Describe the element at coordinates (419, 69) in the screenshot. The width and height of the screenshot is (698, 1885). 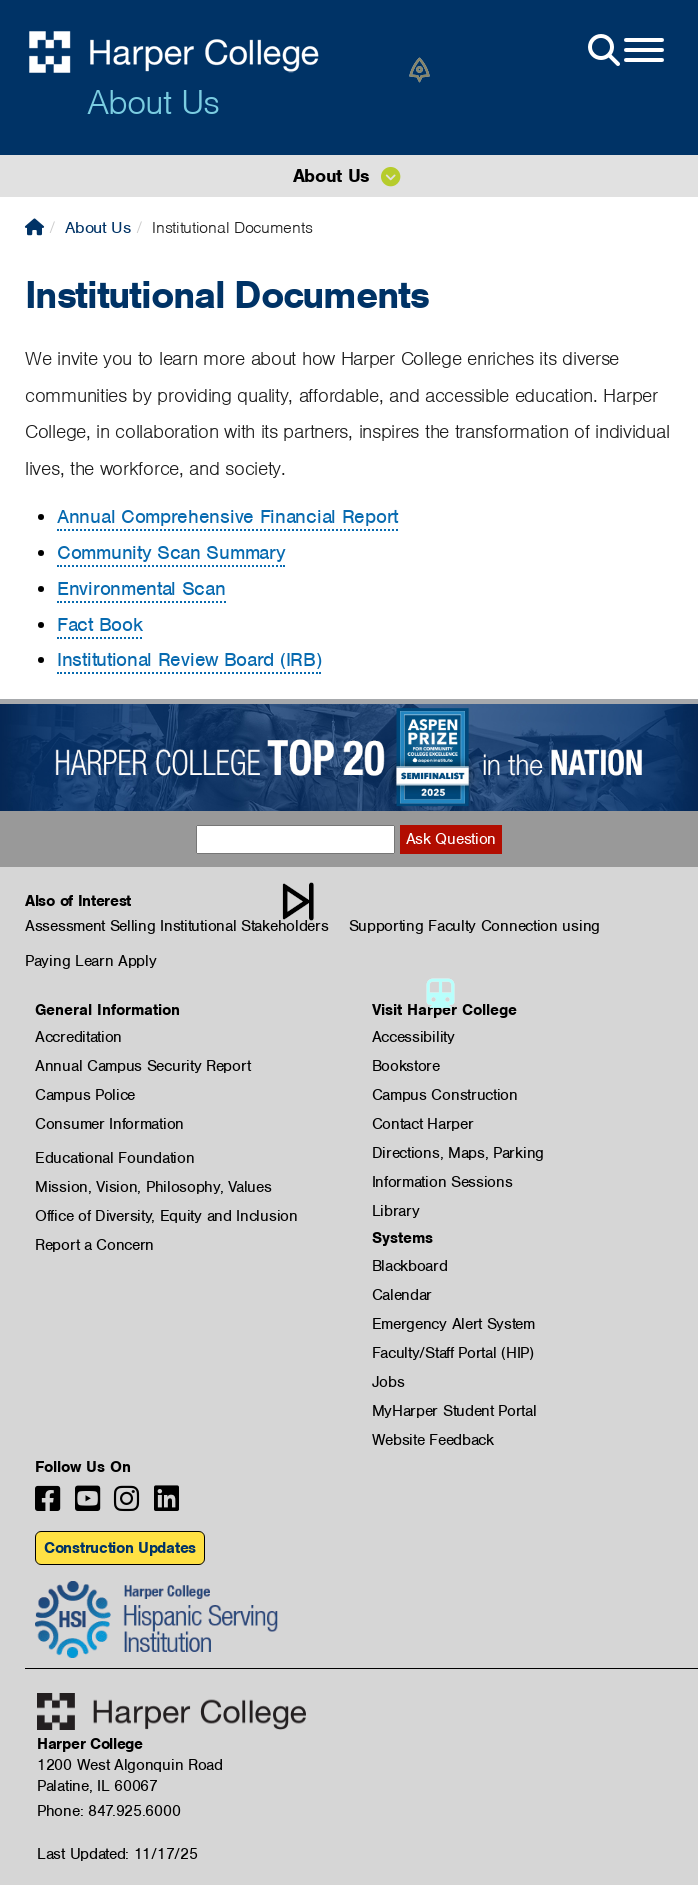
I see `launch or explore a space-themed app` at that location.